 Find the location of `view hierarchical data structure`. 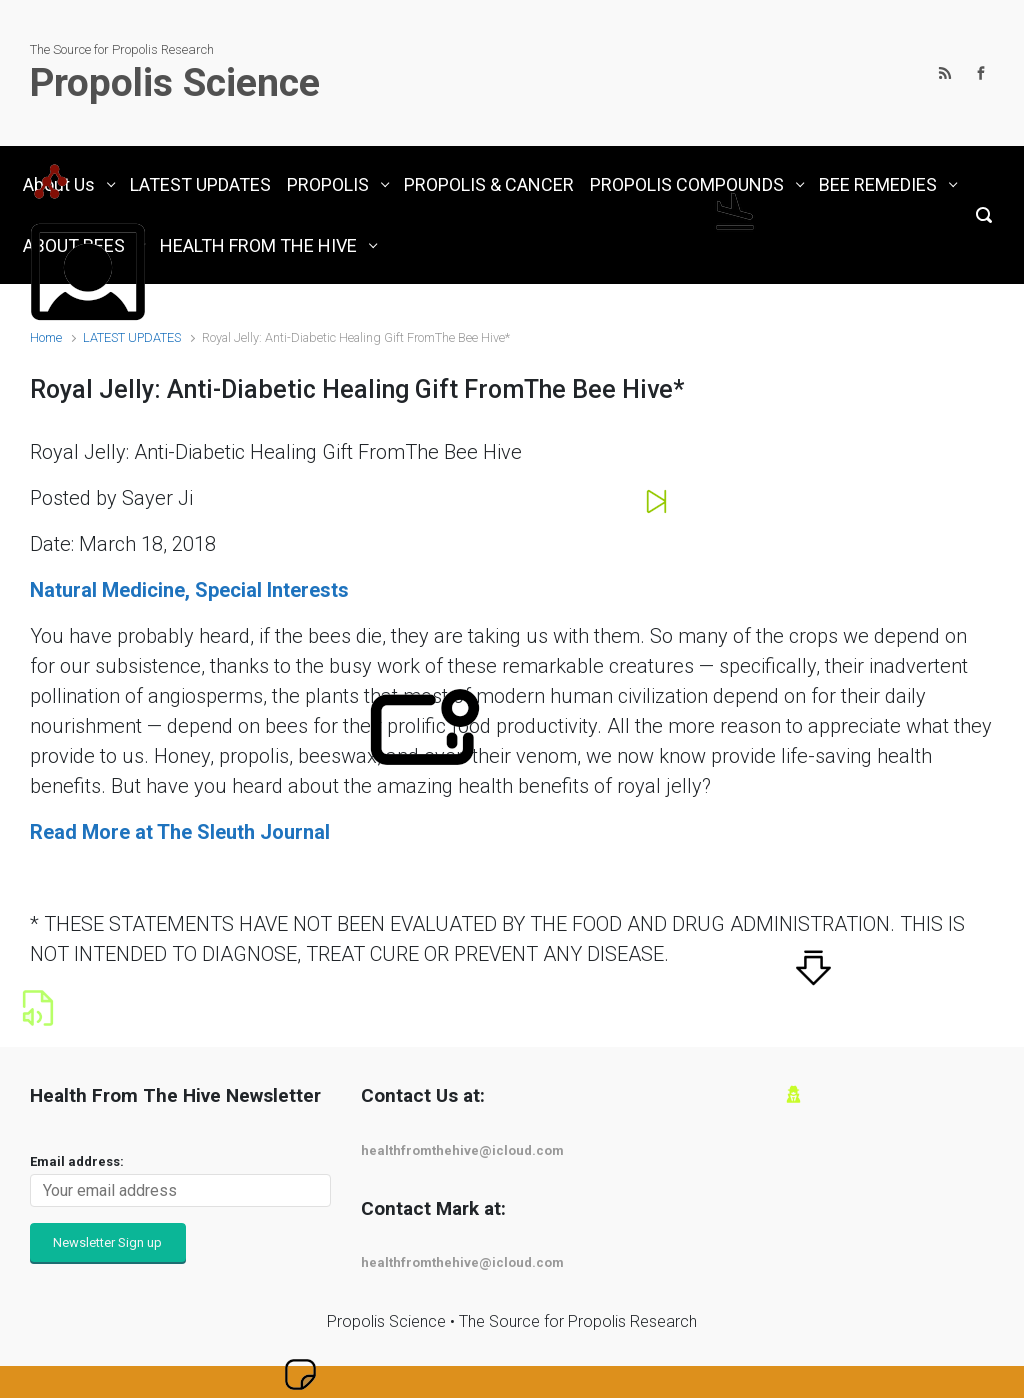

view hierarchical data structure is located at coordinates (51, 181).